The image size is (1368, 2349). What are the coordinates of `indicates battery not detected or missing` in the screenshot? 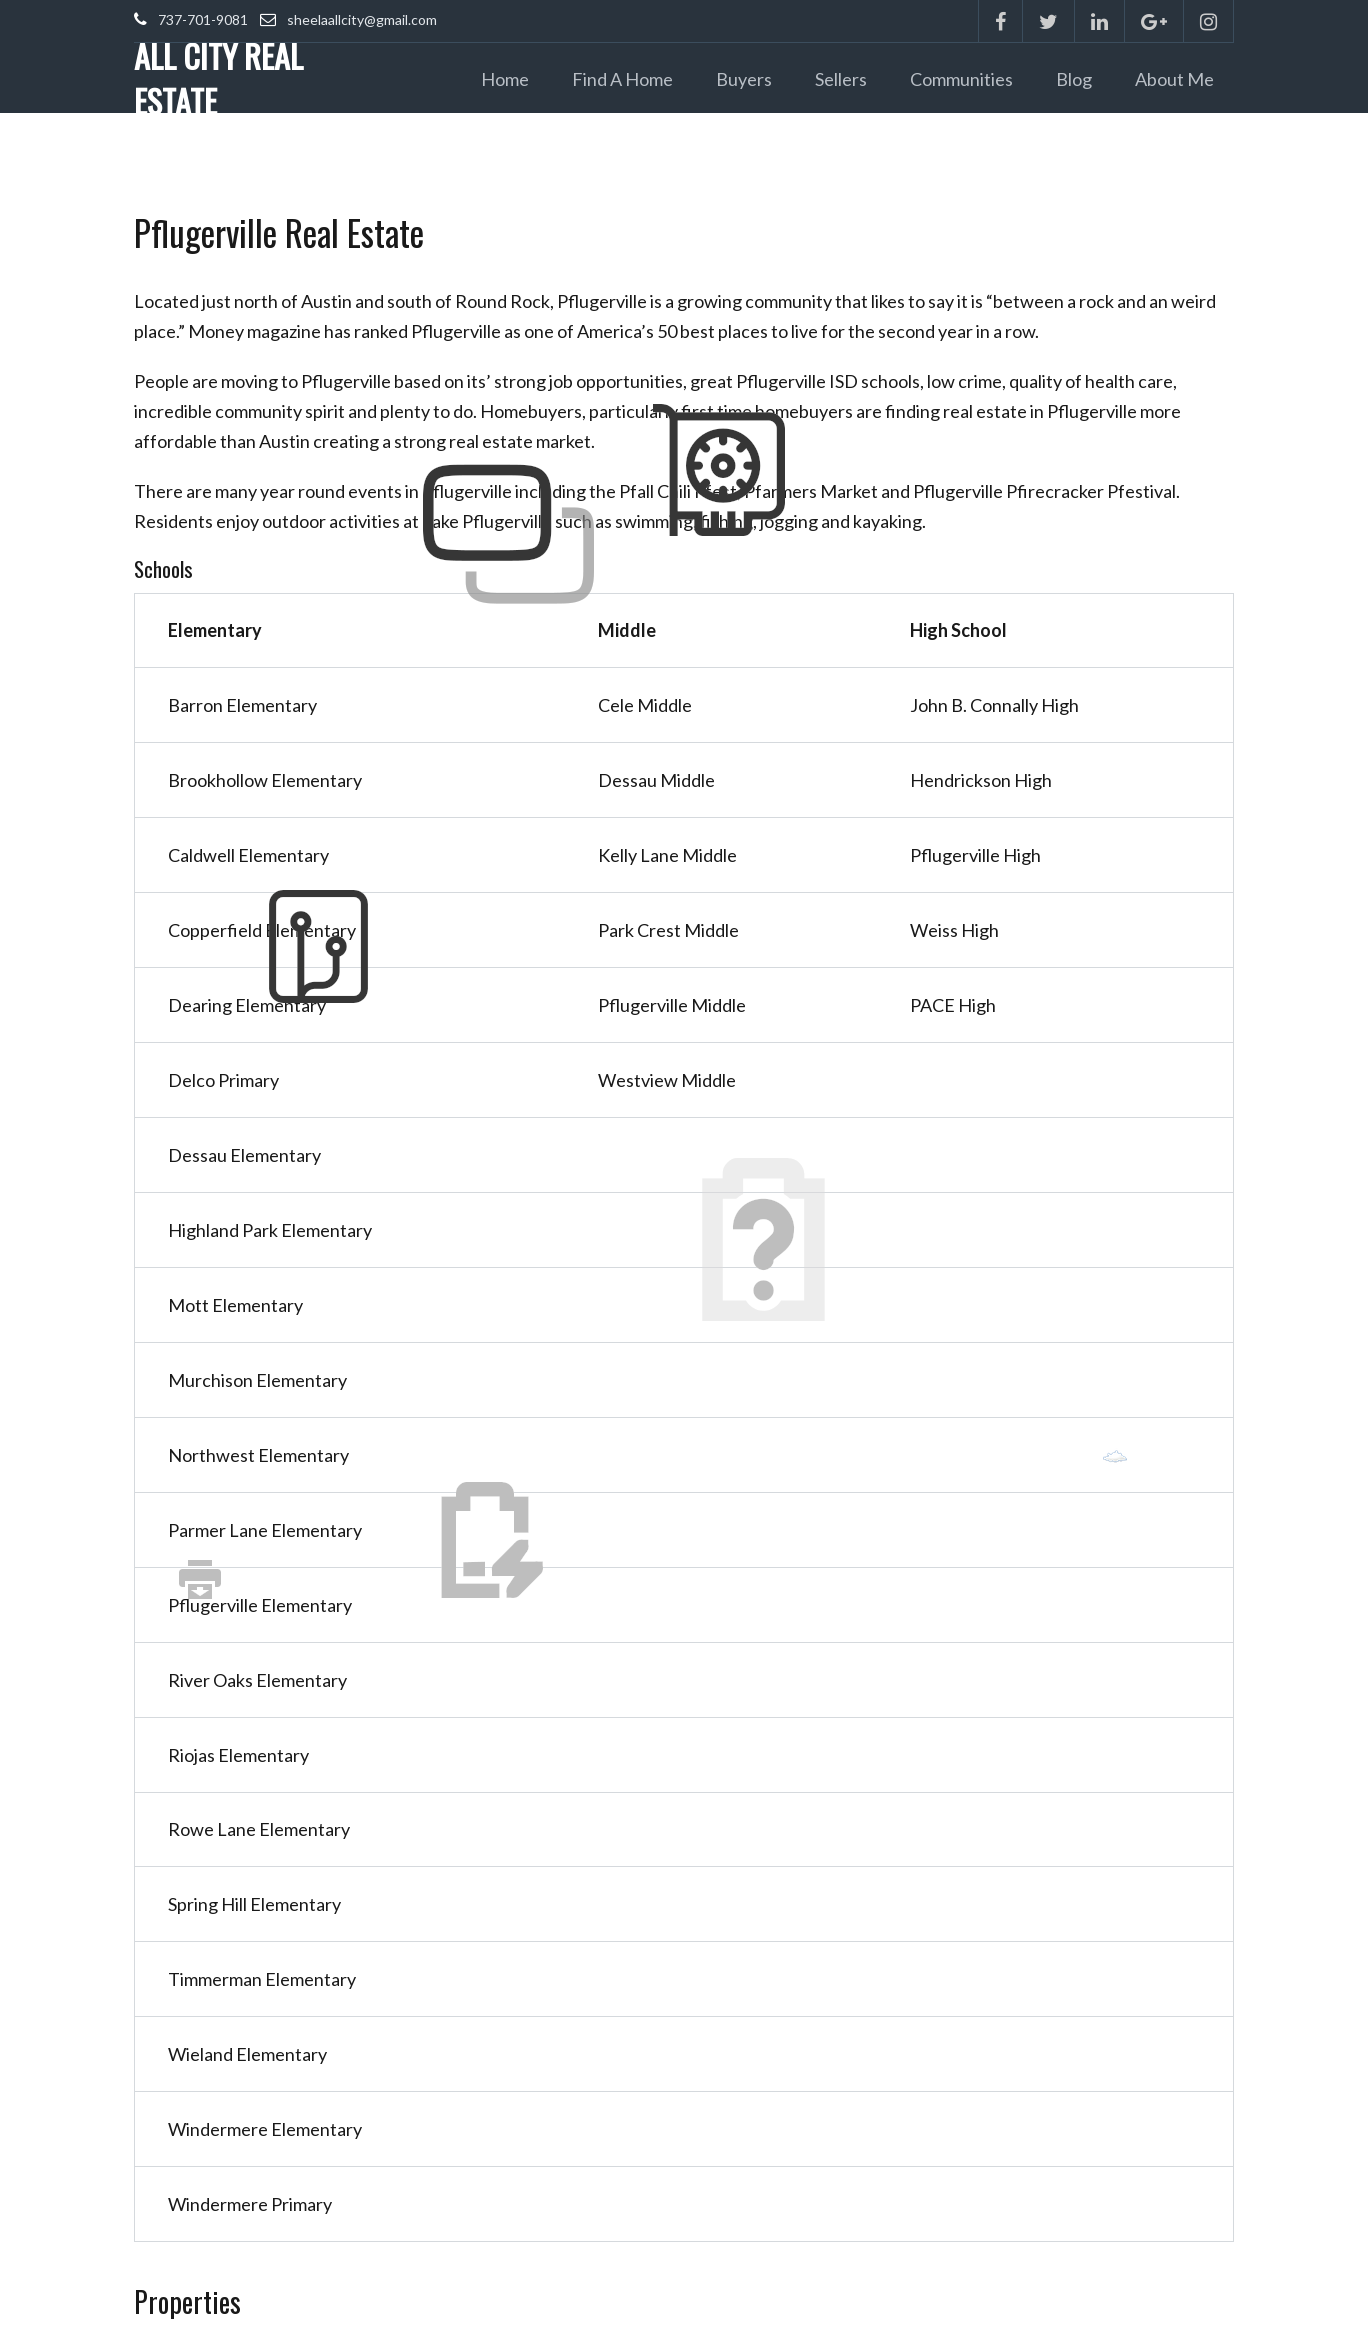 It's located at (763, 1239).